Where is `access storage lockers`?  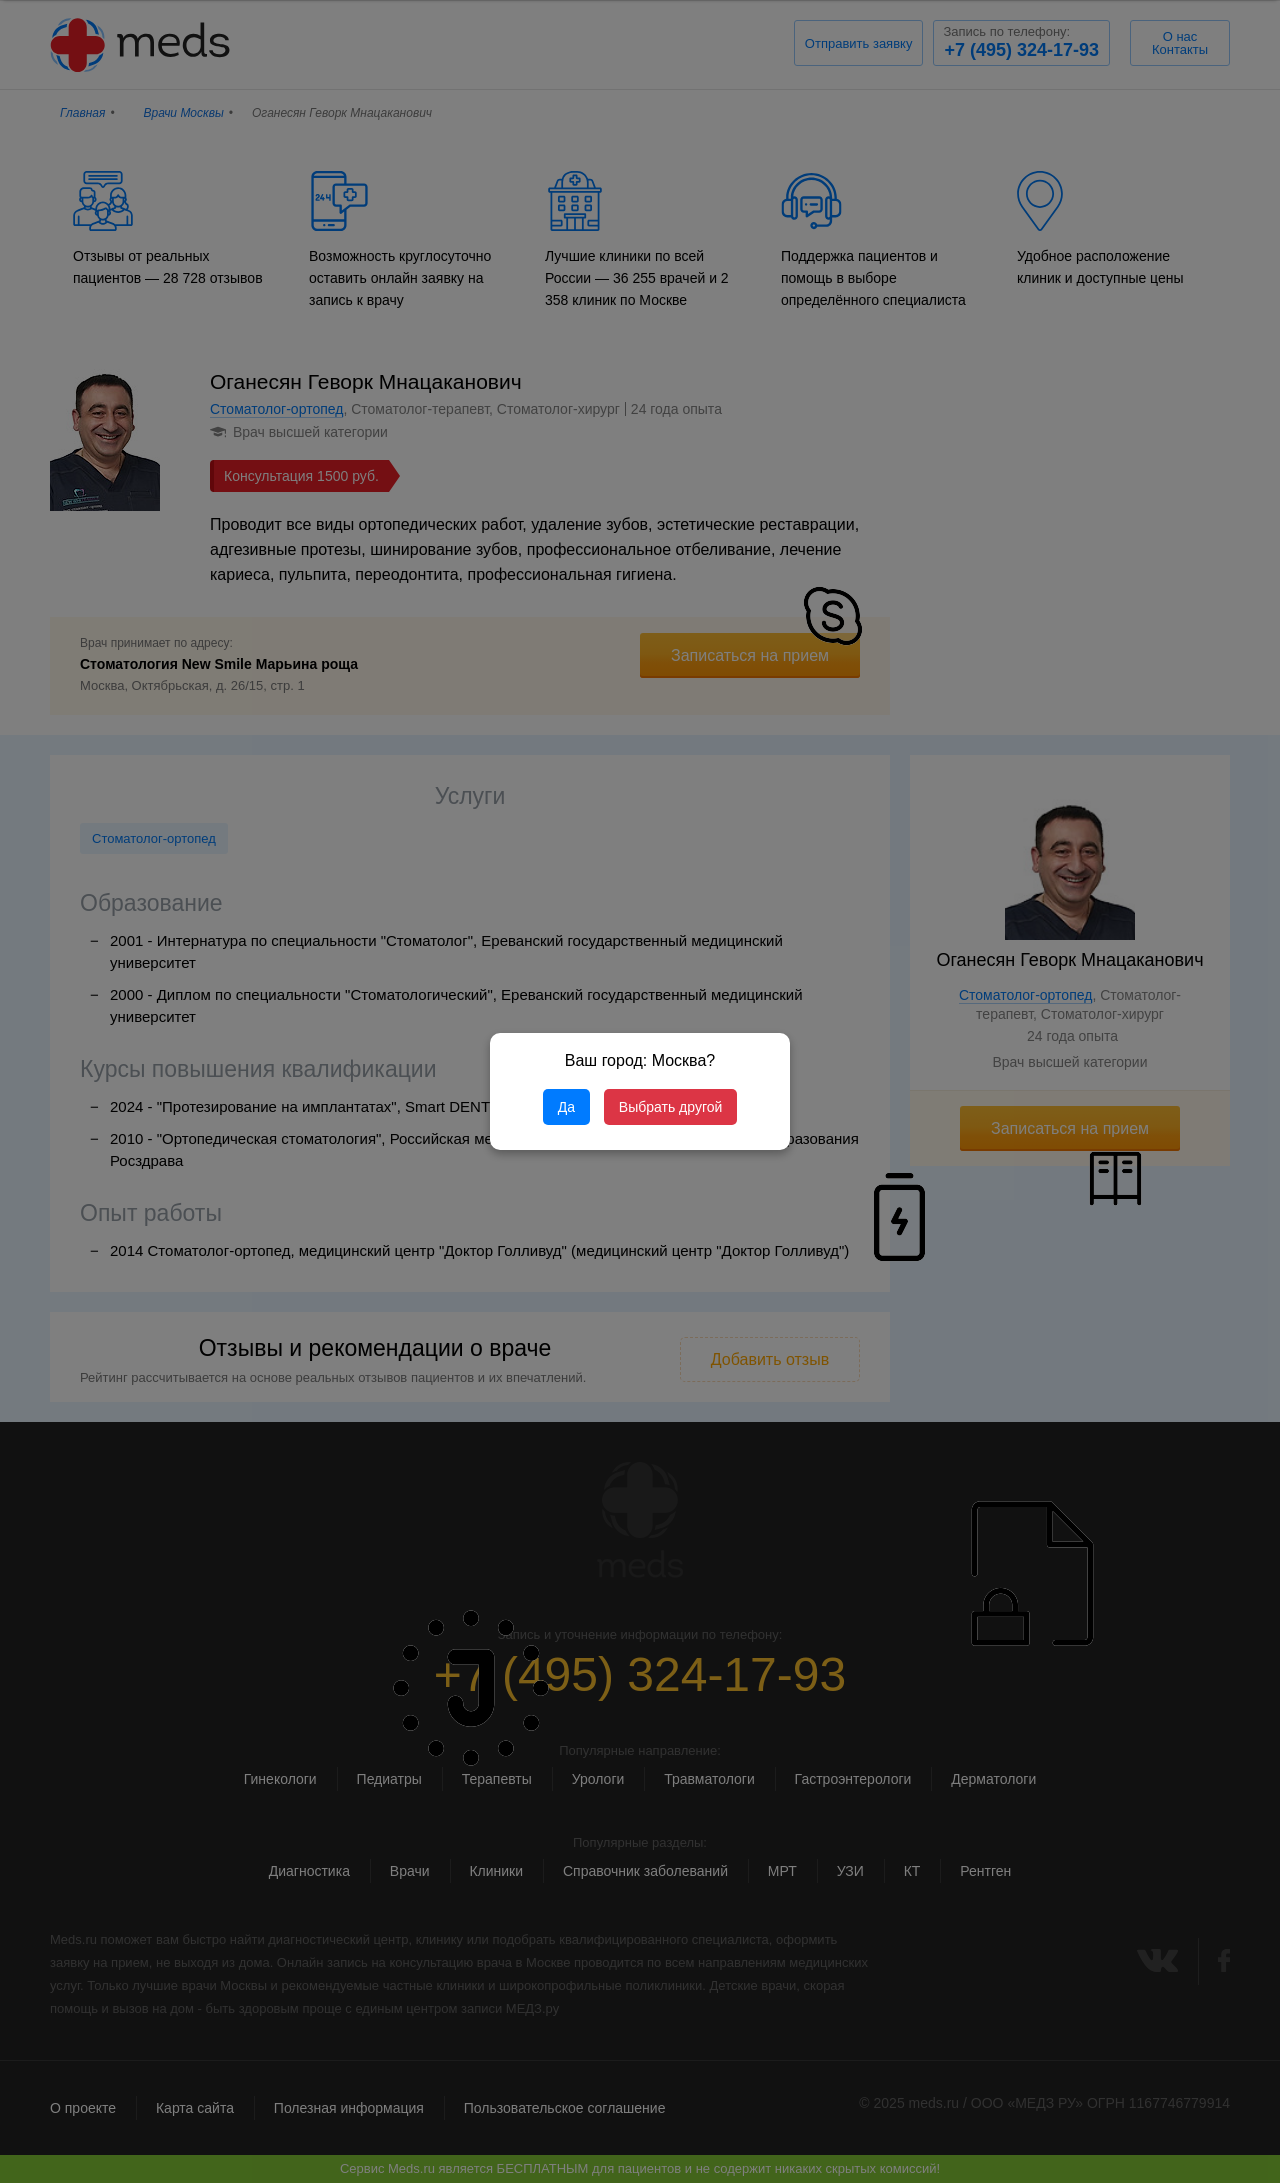 access storage lockers is located at coordinates (1115, 1177).